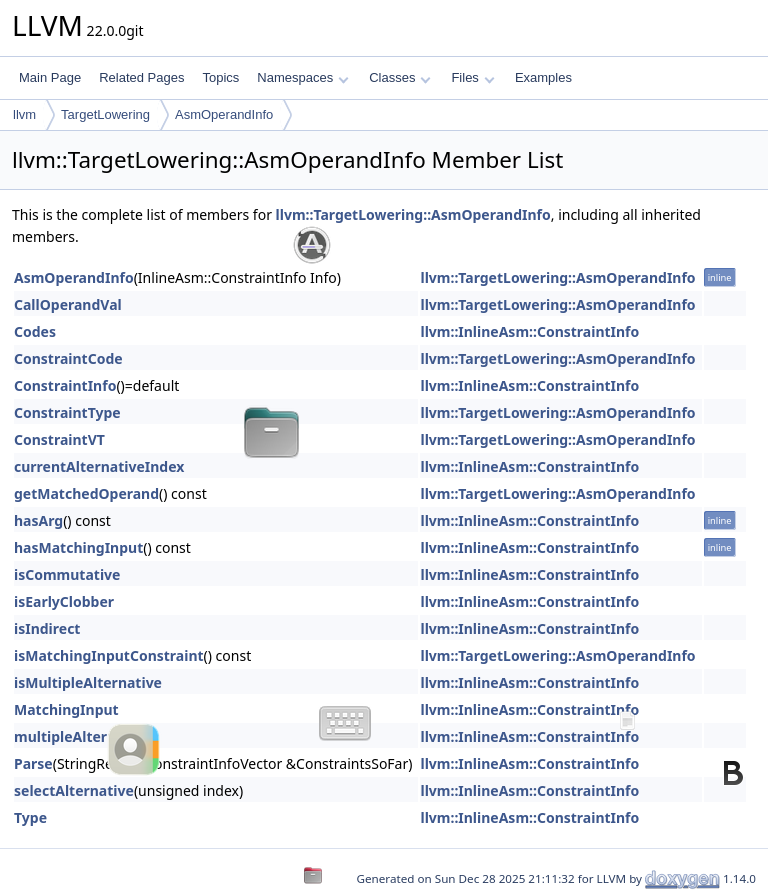  What do you see at coordinates (312, 245) in the screenshot?
I see `check for available software updates` at bounding box center [312, 245].